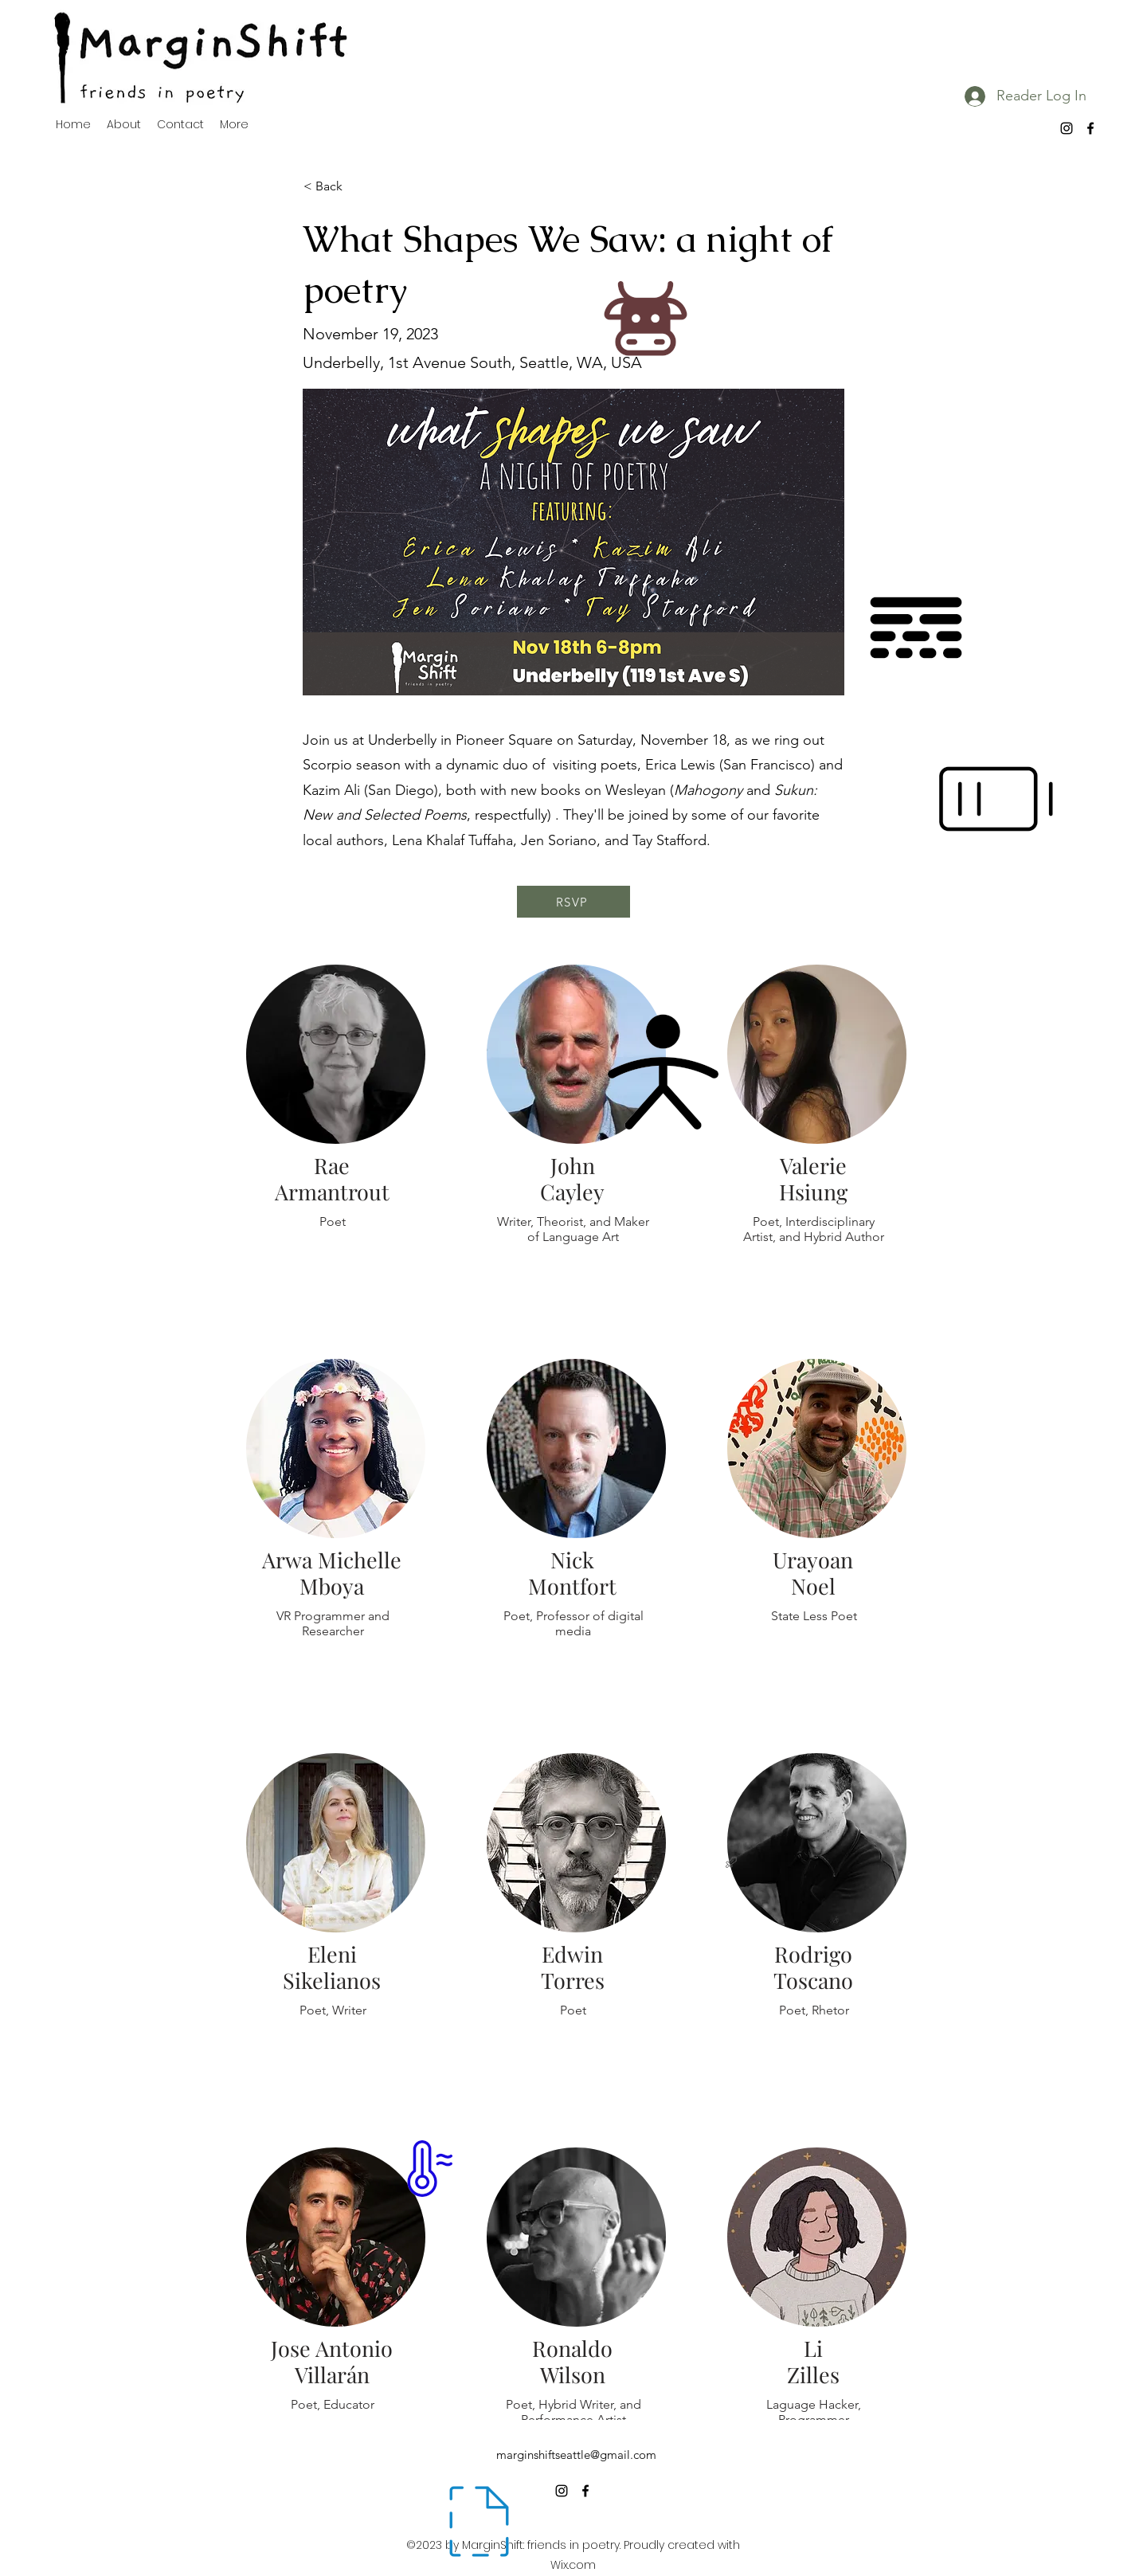 This screenshot has width=1147, height=2576. Describe the element at coordinates (424, 2168) in the screenshot. I see `indicates high temperature or heat warning` at that location.